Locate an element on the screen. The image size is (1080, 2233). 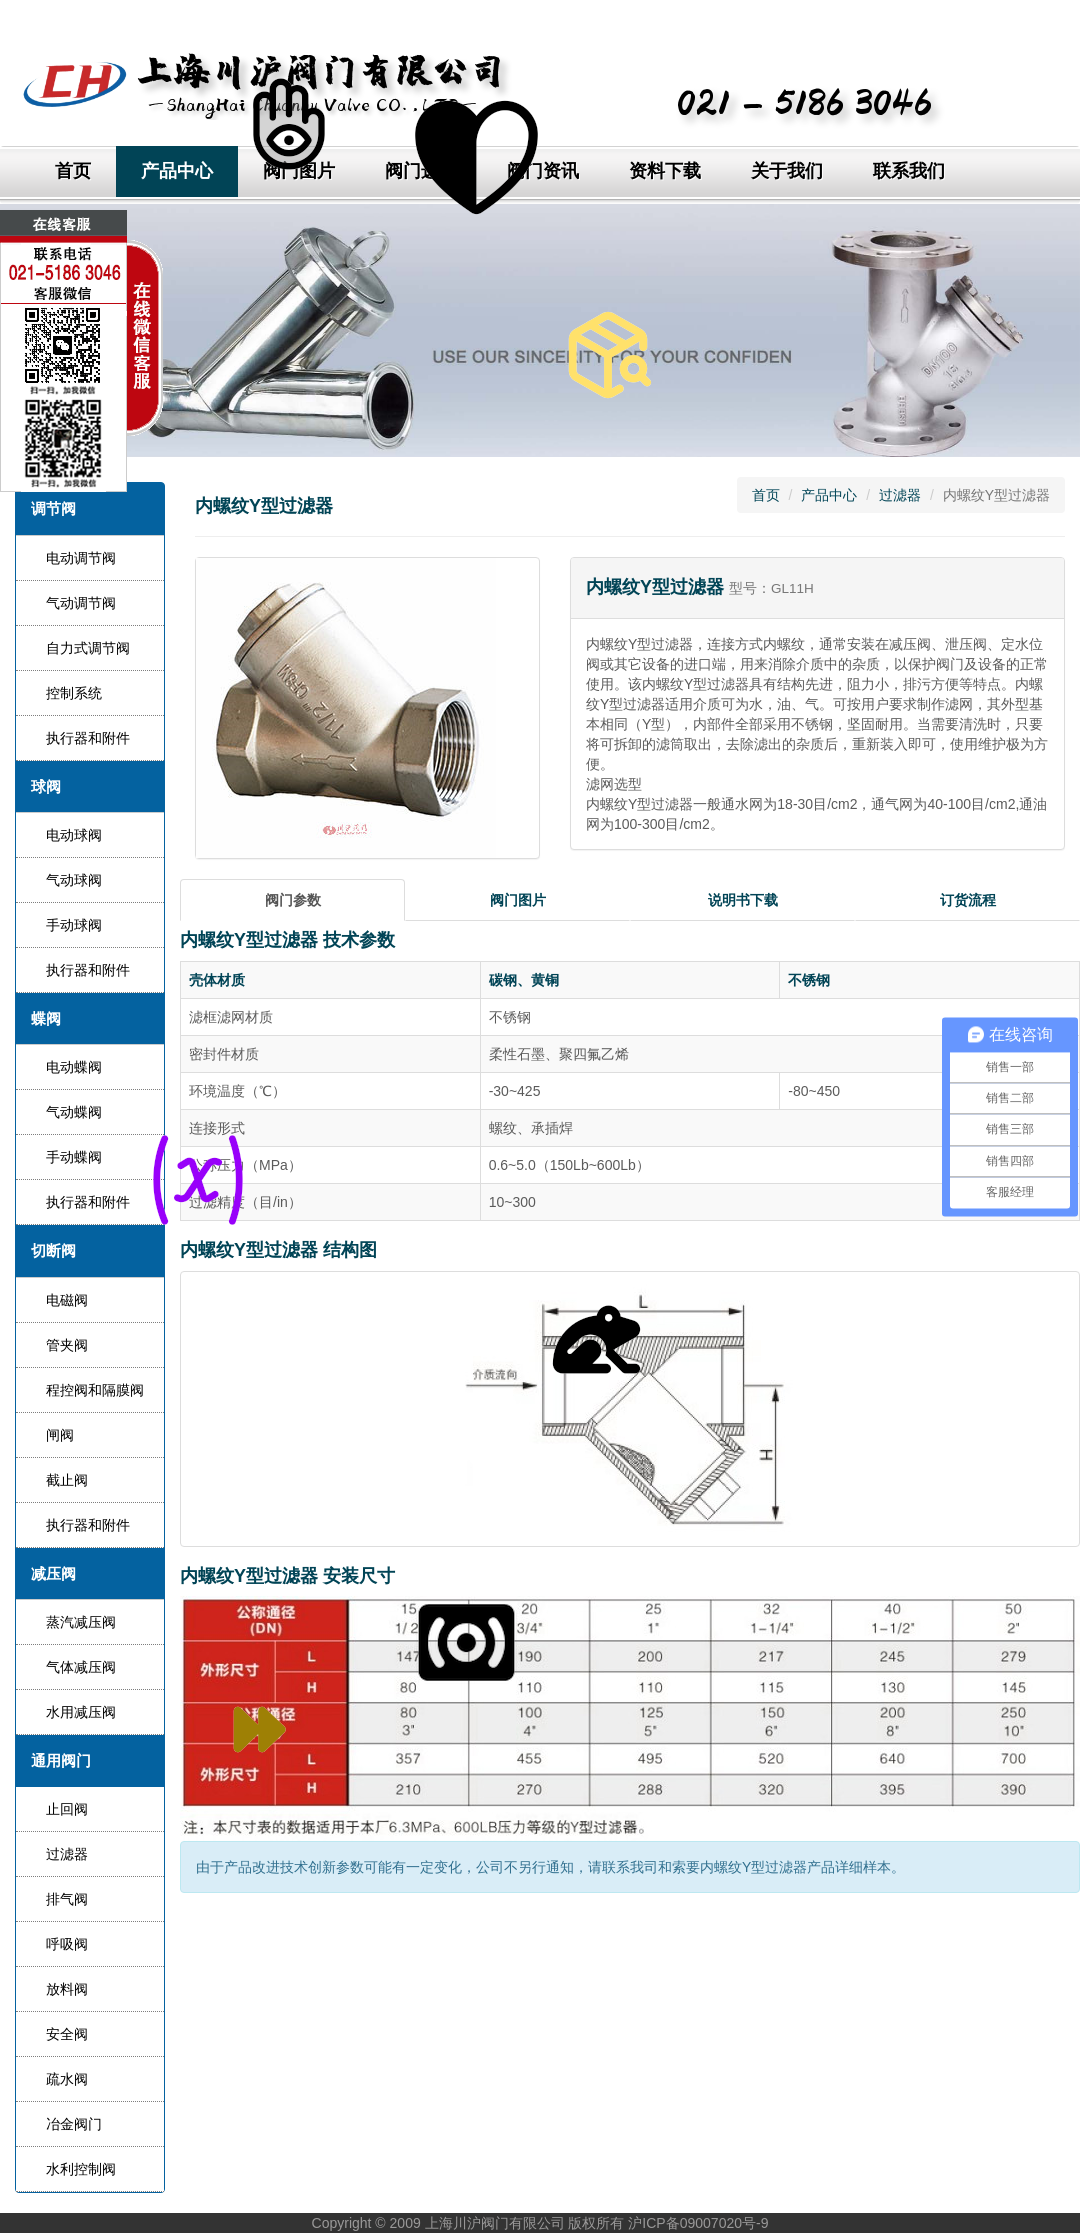
insert a variable or placeholder value is located at coordinates (198, 1180).